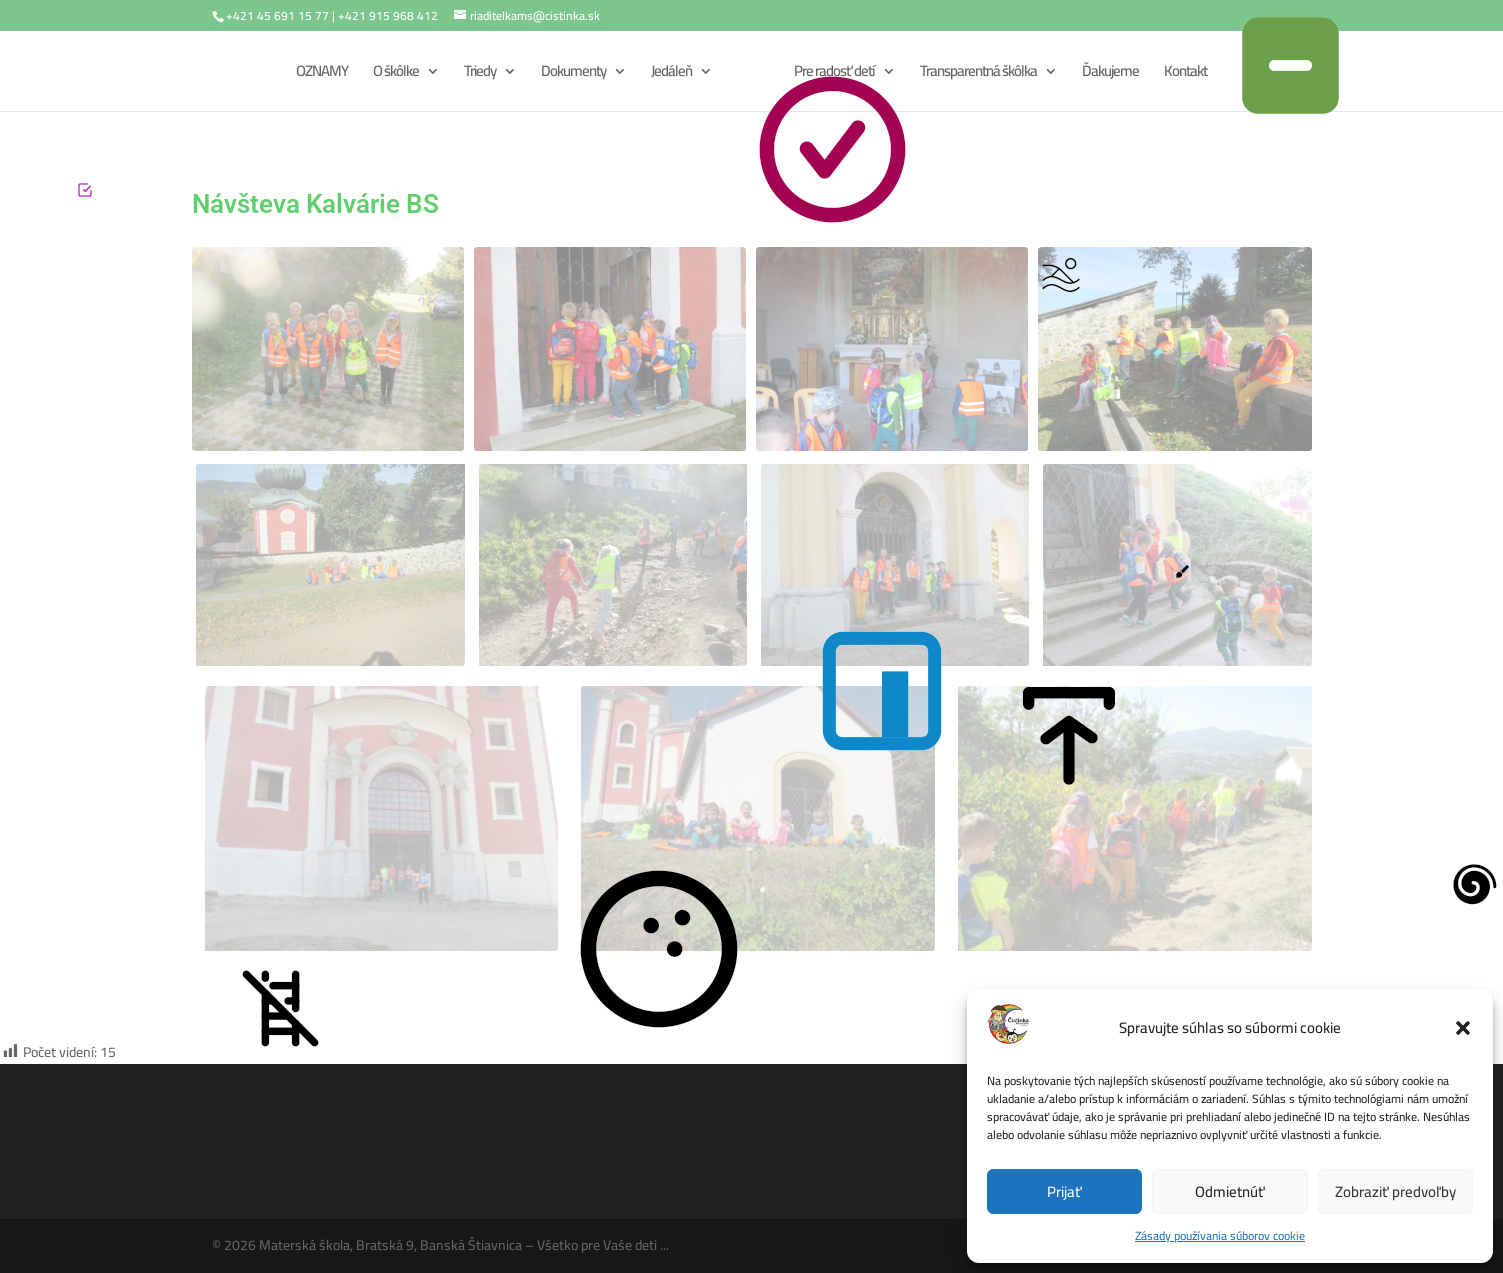 The width and height of the screenshot is (1503, 1273). What do you see at coordinates (85, 190) in the screenshot?
I see `mark item as complete` at bounding box center [85, 190].